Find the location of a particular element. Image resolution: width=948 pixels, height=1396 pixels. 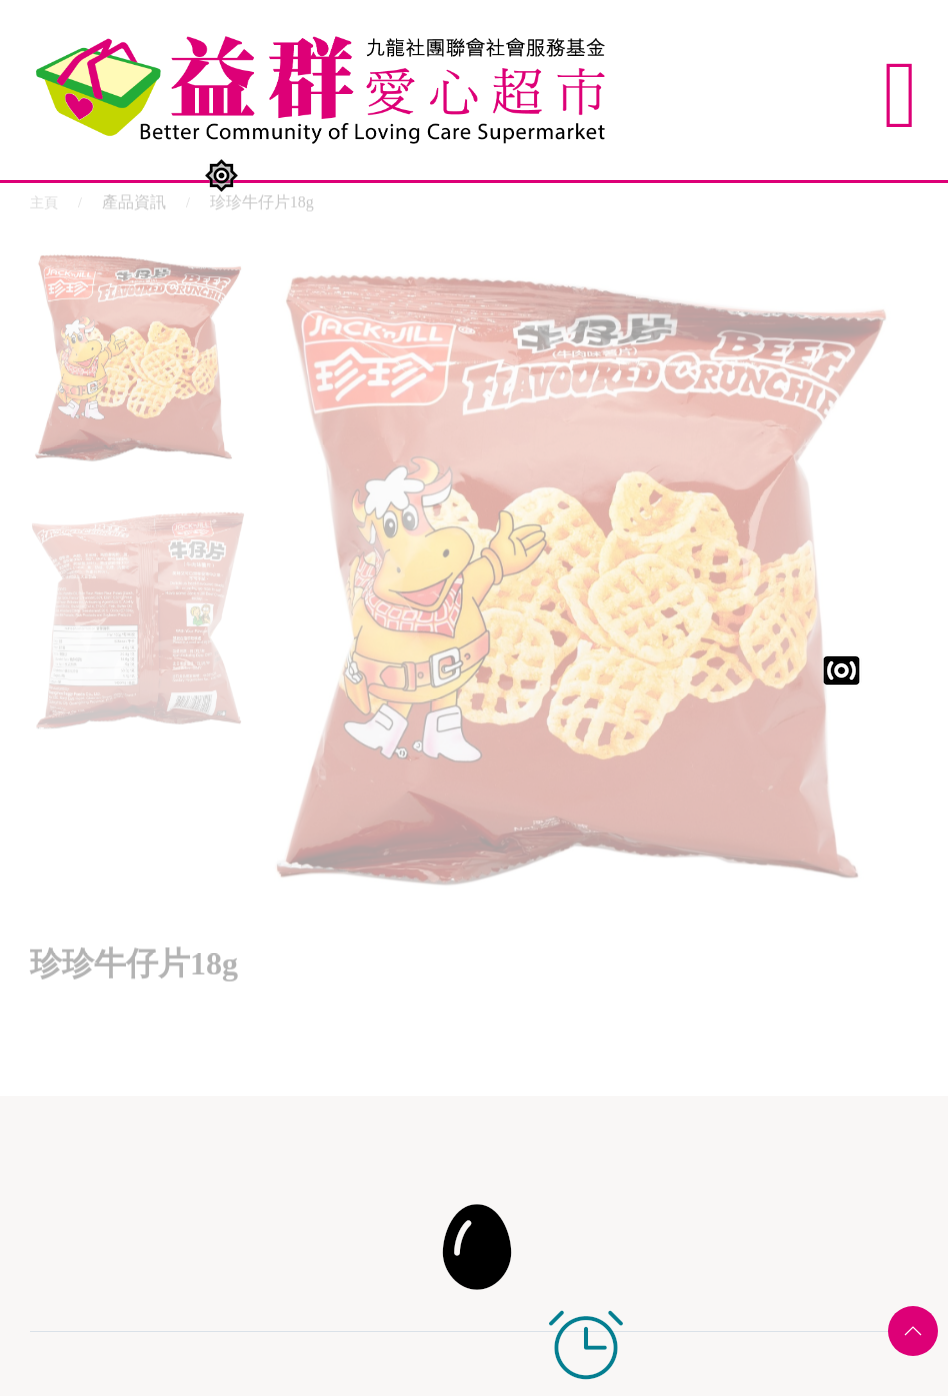

enable surround sound audio output is located at coordinates (841, 670).